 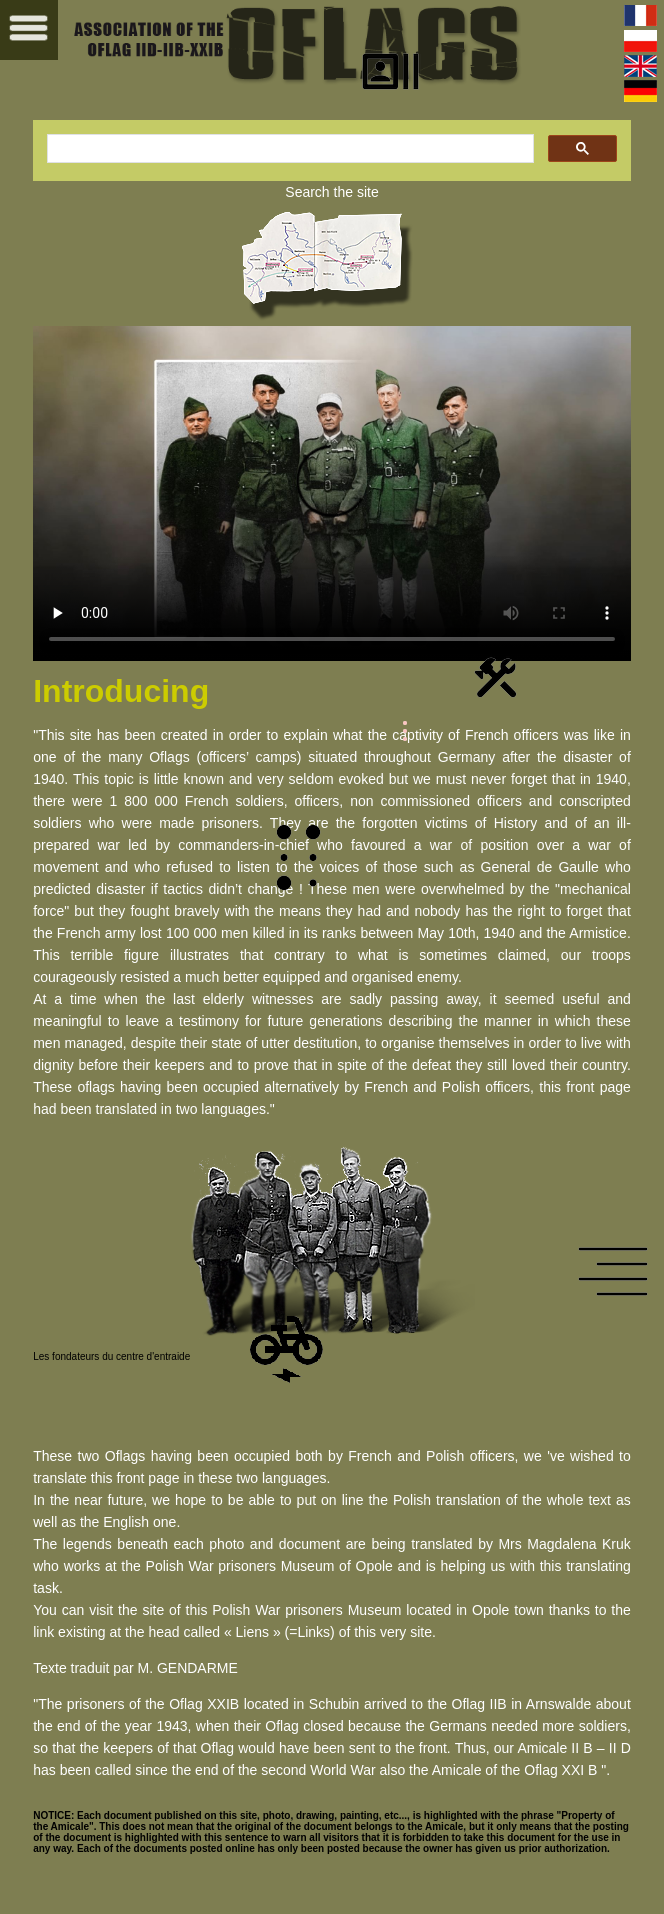 I want to click on view recently contacted people, so click(x=390, y=71).